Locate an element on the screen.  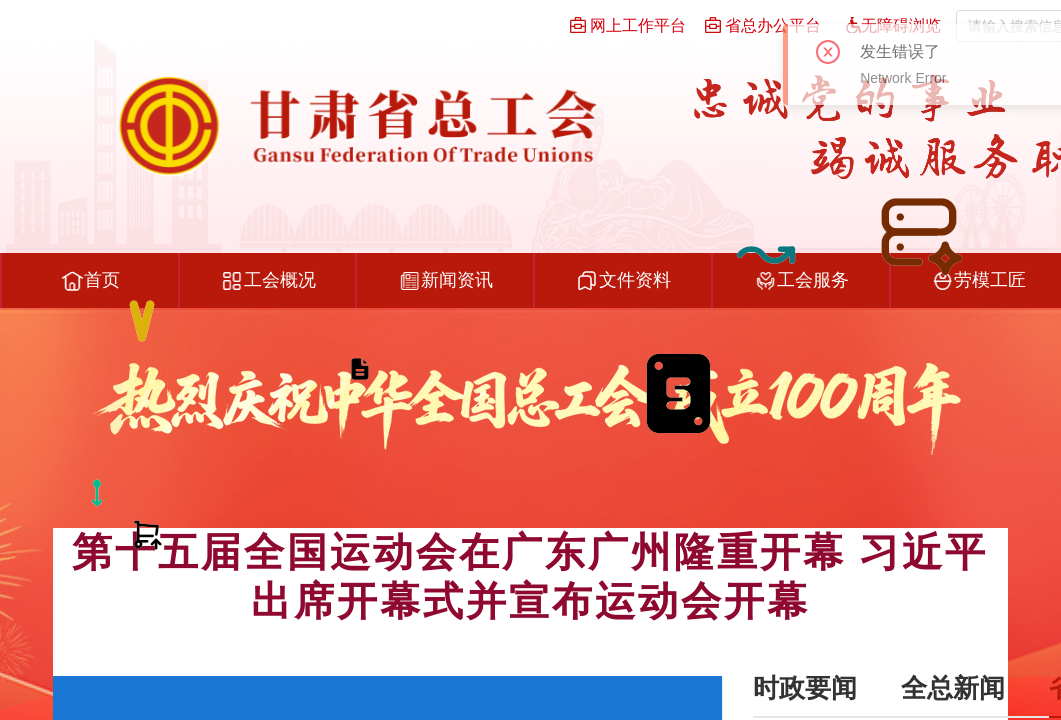
indicates an upward trend or growth is located at coordinates (766, 255).